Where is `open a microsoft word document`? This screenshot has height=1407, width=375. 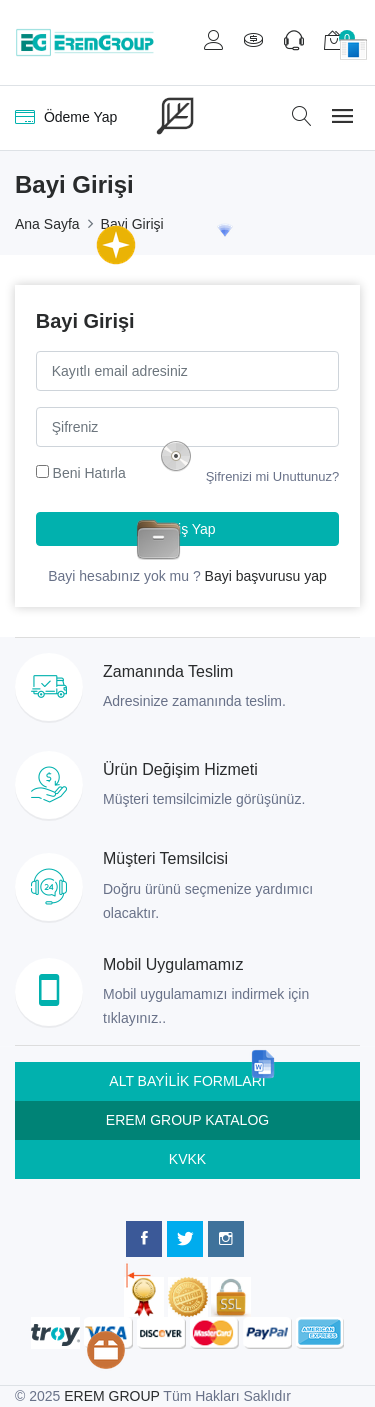 open a microsoft word document is located at coordinates (263, 1064).